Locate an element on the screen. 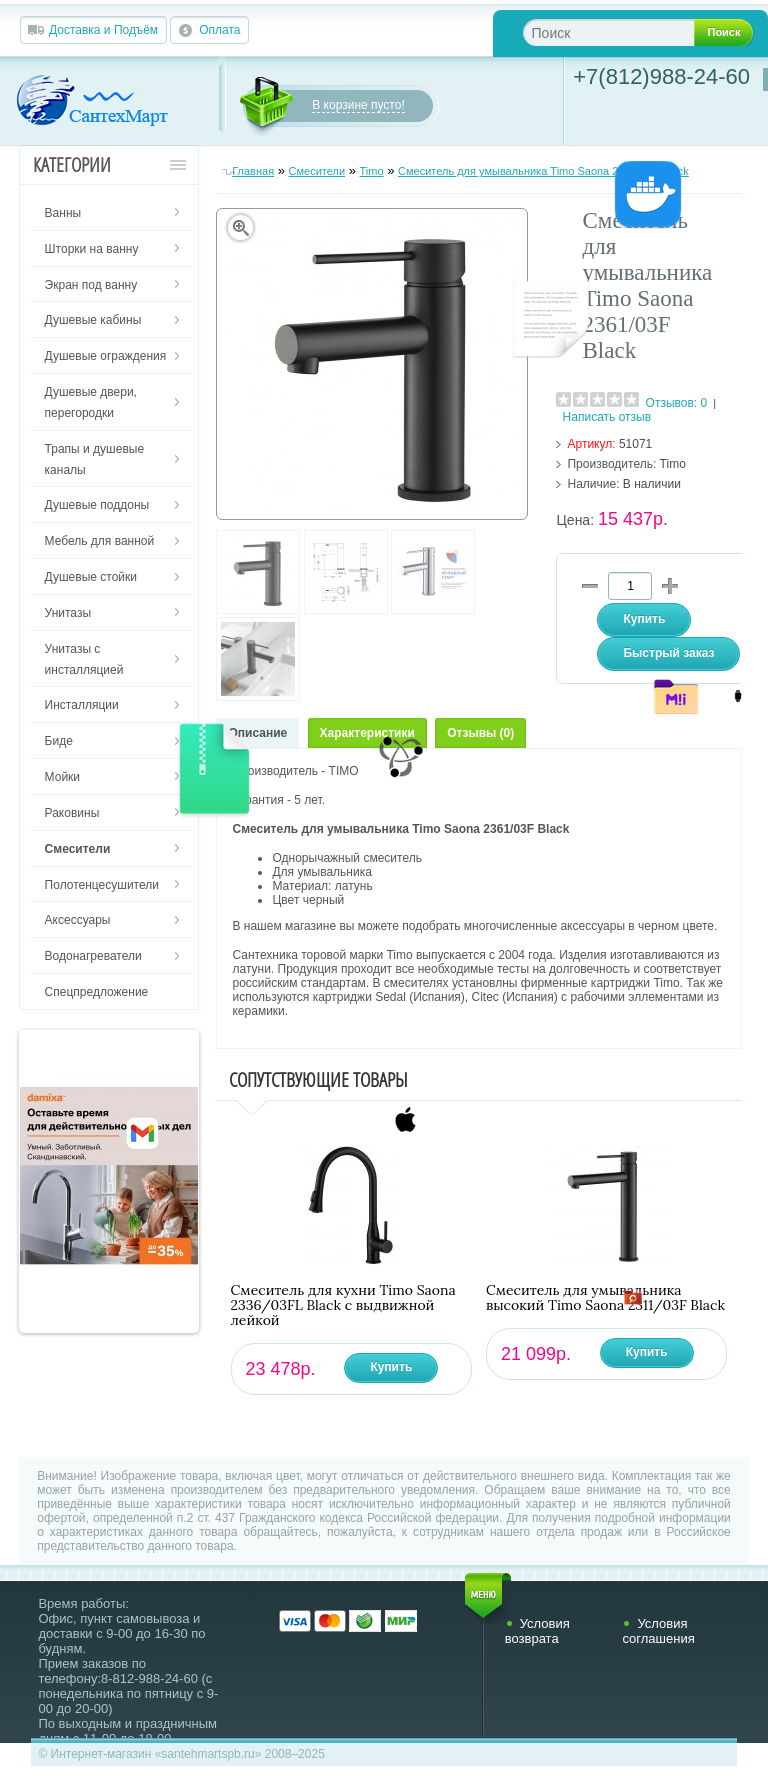 The image size is (768, 1776). open Gmail email app is located at coordinates (142, 1133).